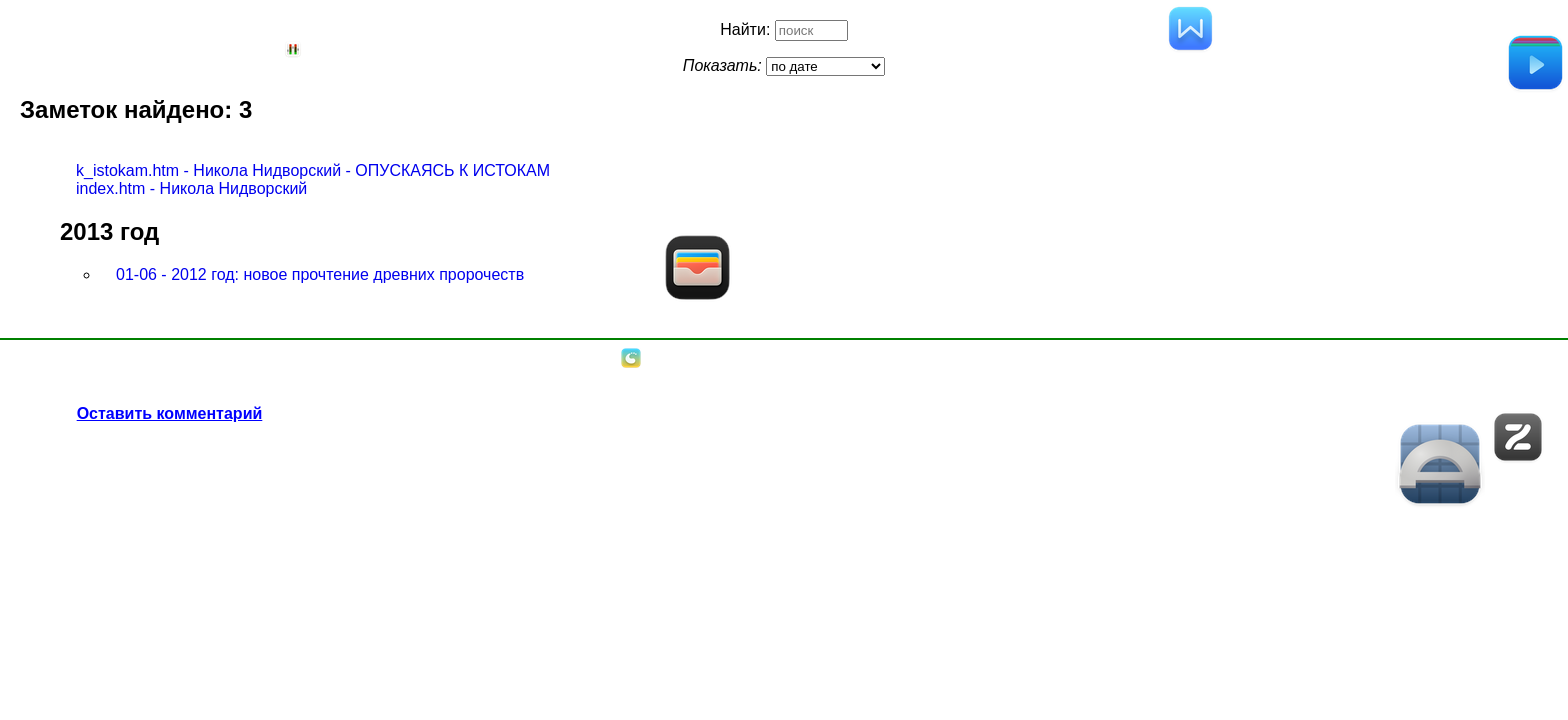 The height and width of the screenshot is (720, 1568). I want to click on open mudita24 audio mixer application, so click(293, 49).